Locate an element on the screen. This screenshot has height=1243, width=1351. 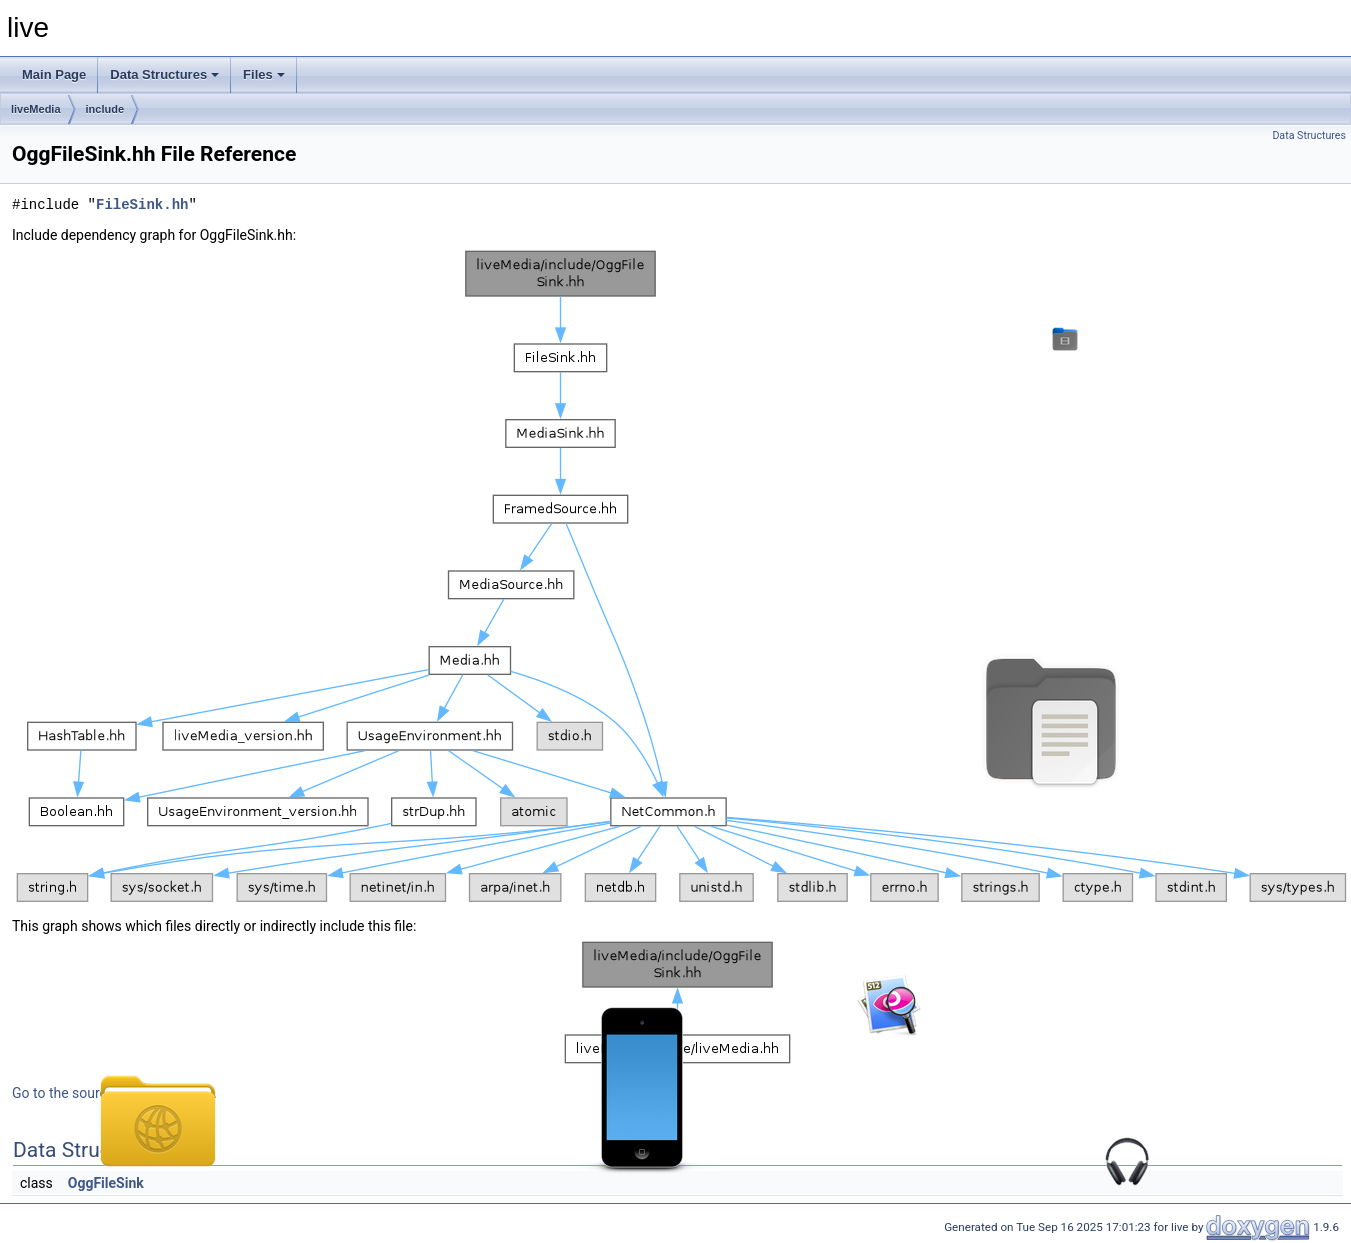
open a file from folder is located at coordinates (1051, 719).